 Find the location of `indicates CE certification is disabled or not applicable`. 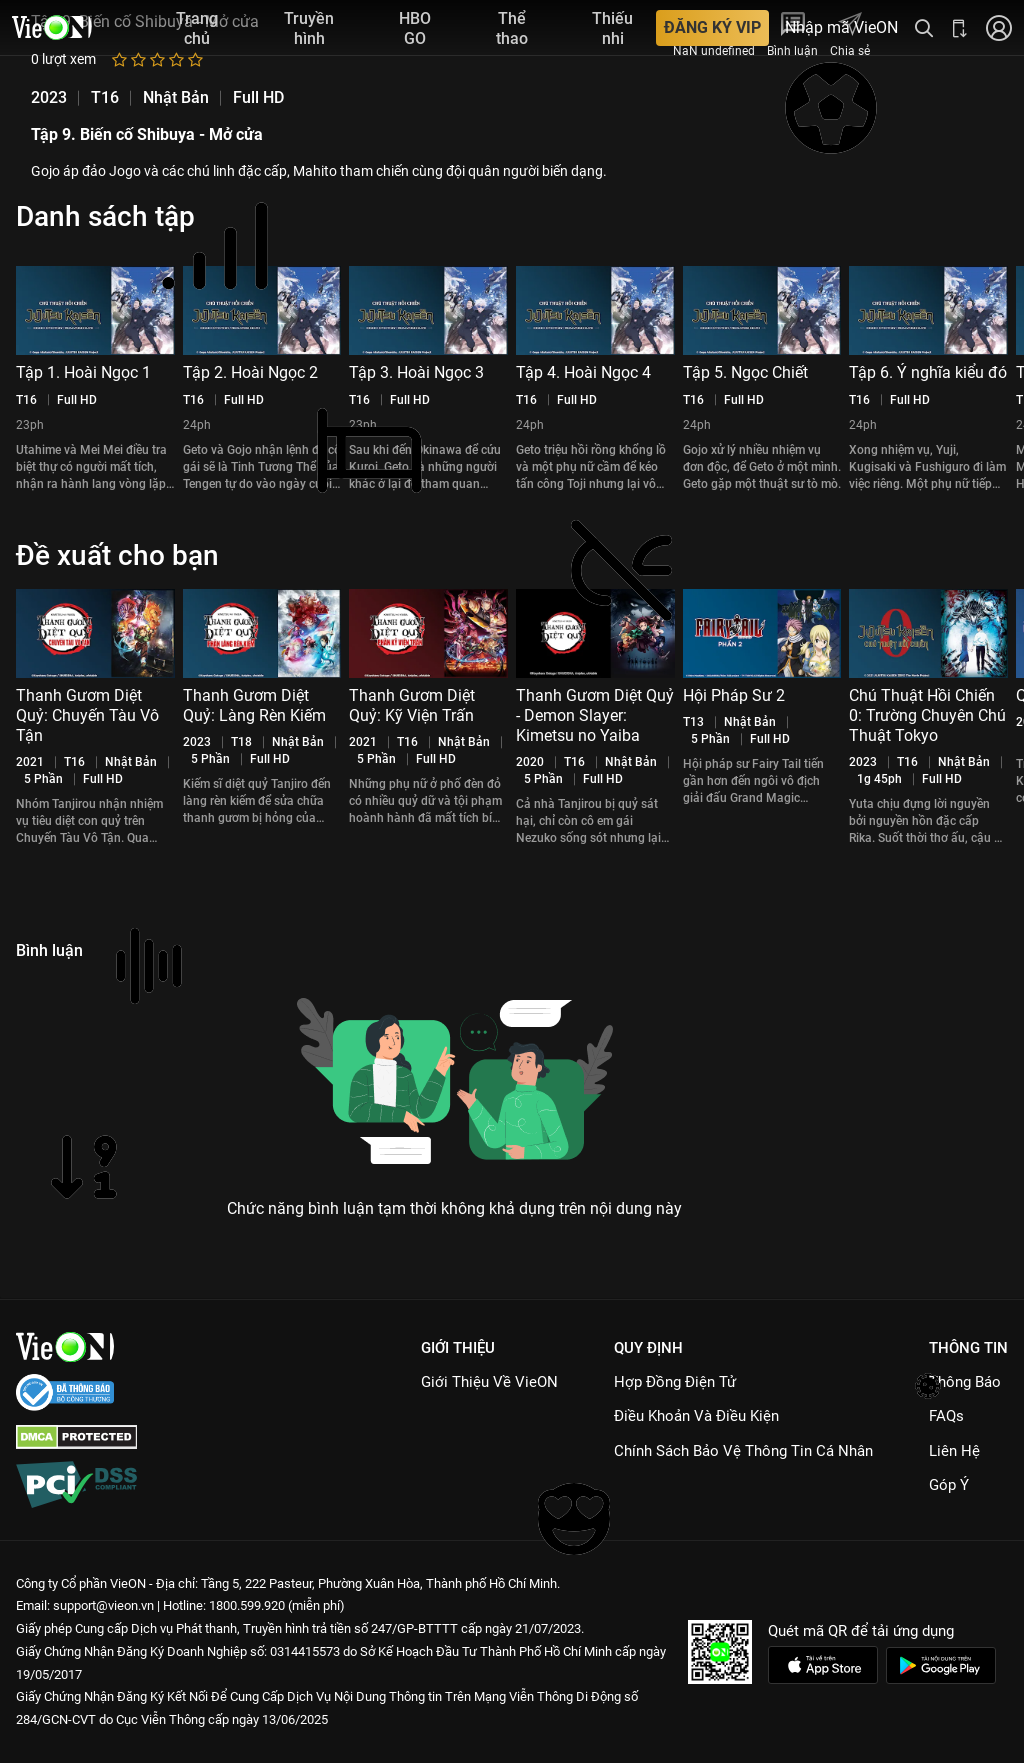

indicates CE certification is disabled or not applicable is located at coordinates (621, 570).